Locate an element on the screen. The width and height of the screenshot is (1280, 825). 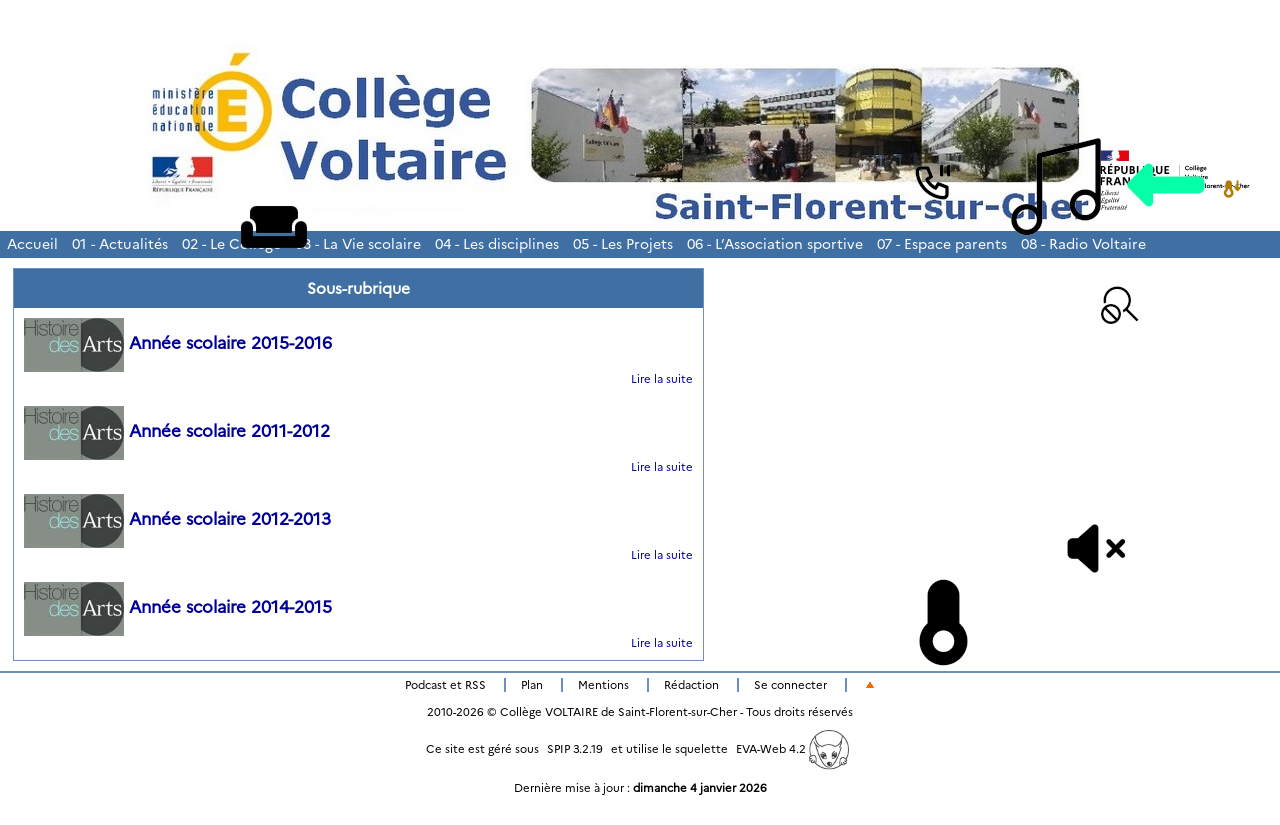
indicates freezing or lowest temperature setting is located at coordinates (943, 622).